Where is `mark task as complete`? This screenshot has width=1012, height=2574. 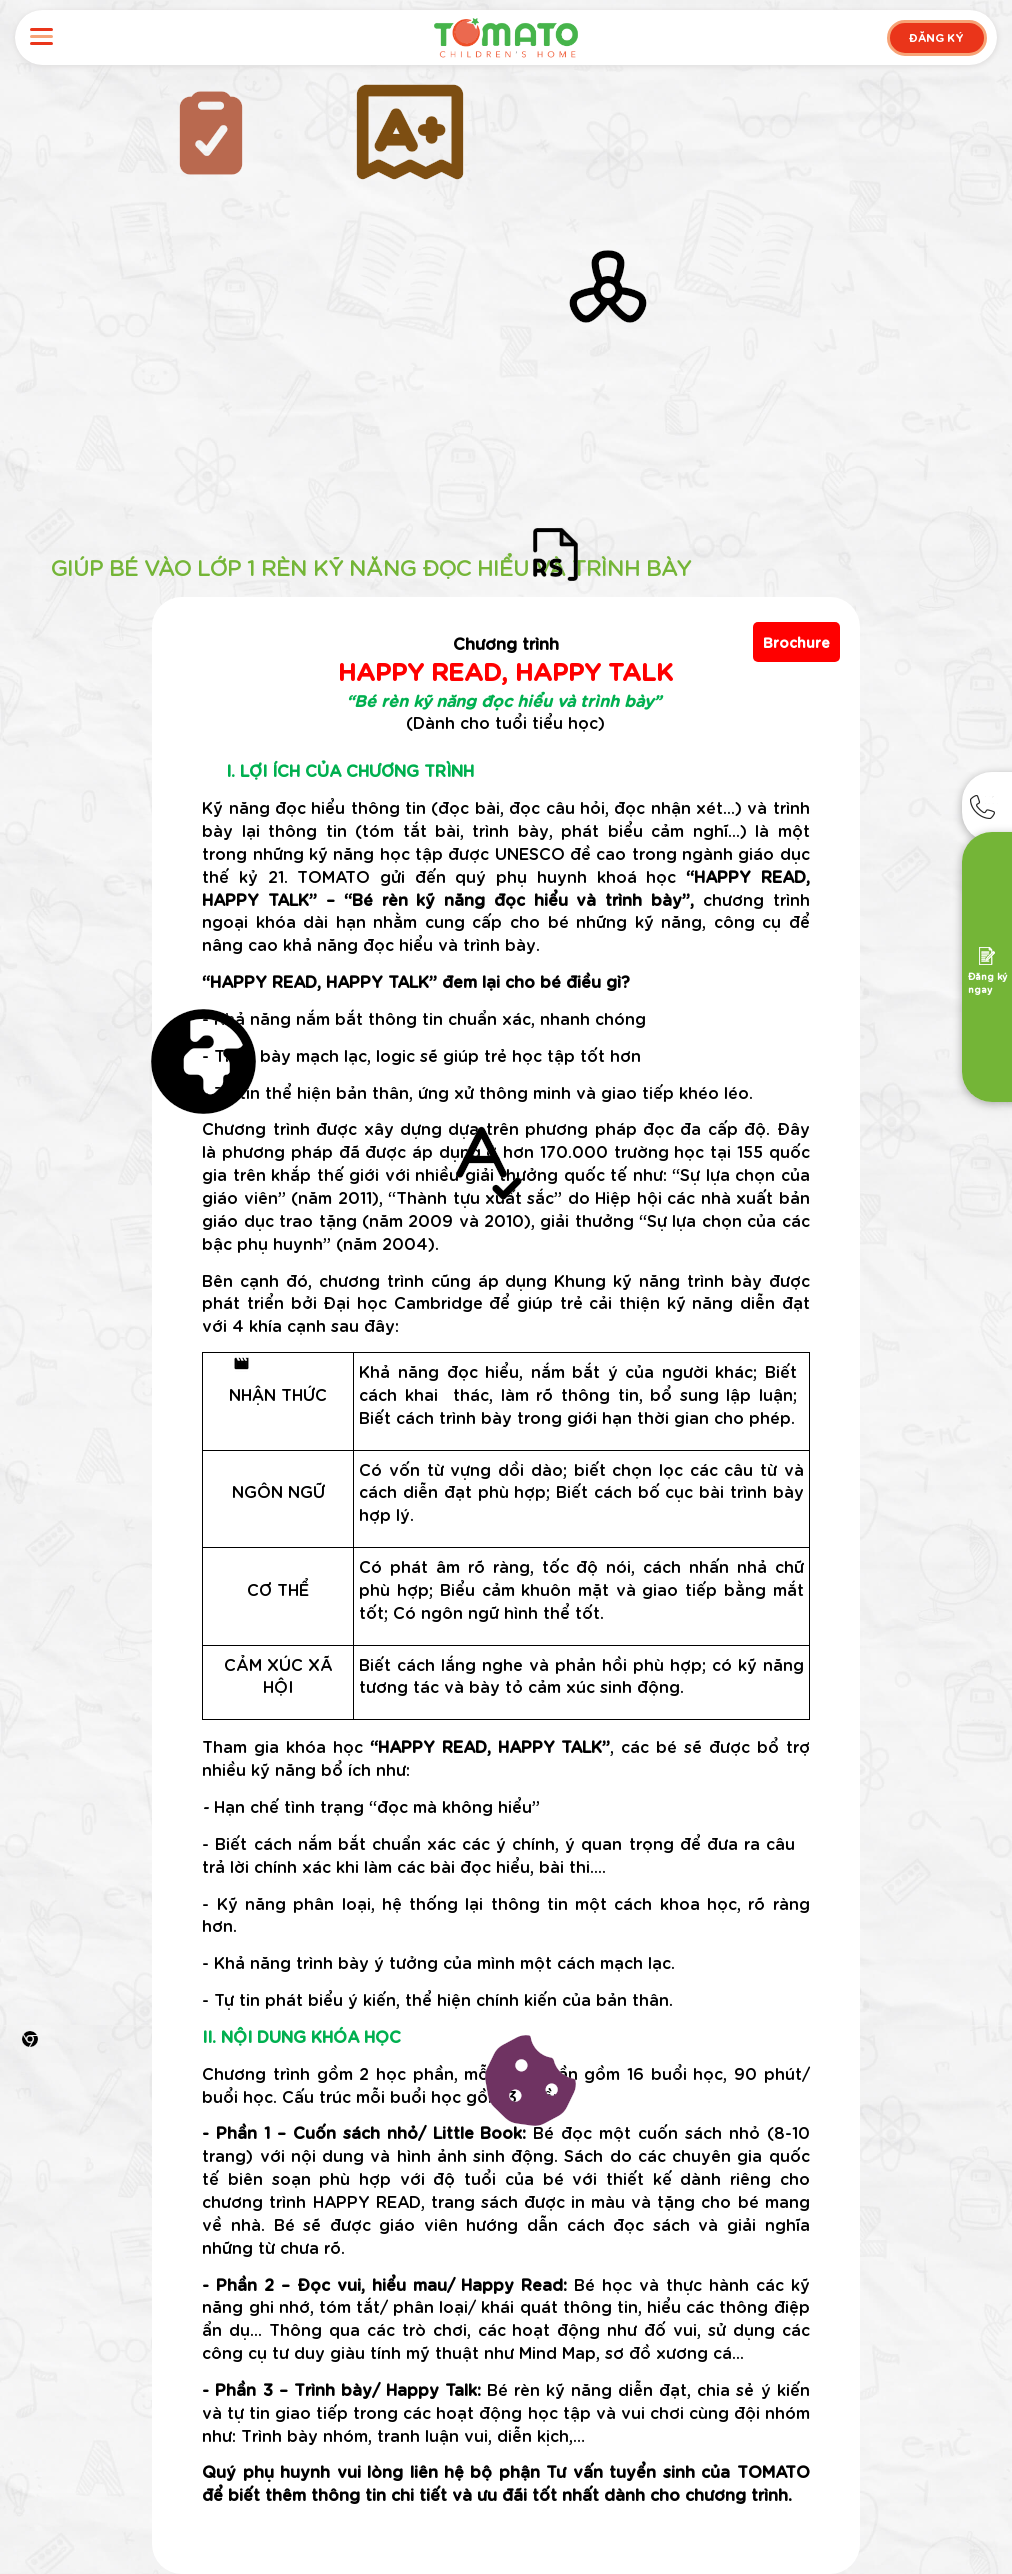 mark task as complete is located at coordinates (211, 133).